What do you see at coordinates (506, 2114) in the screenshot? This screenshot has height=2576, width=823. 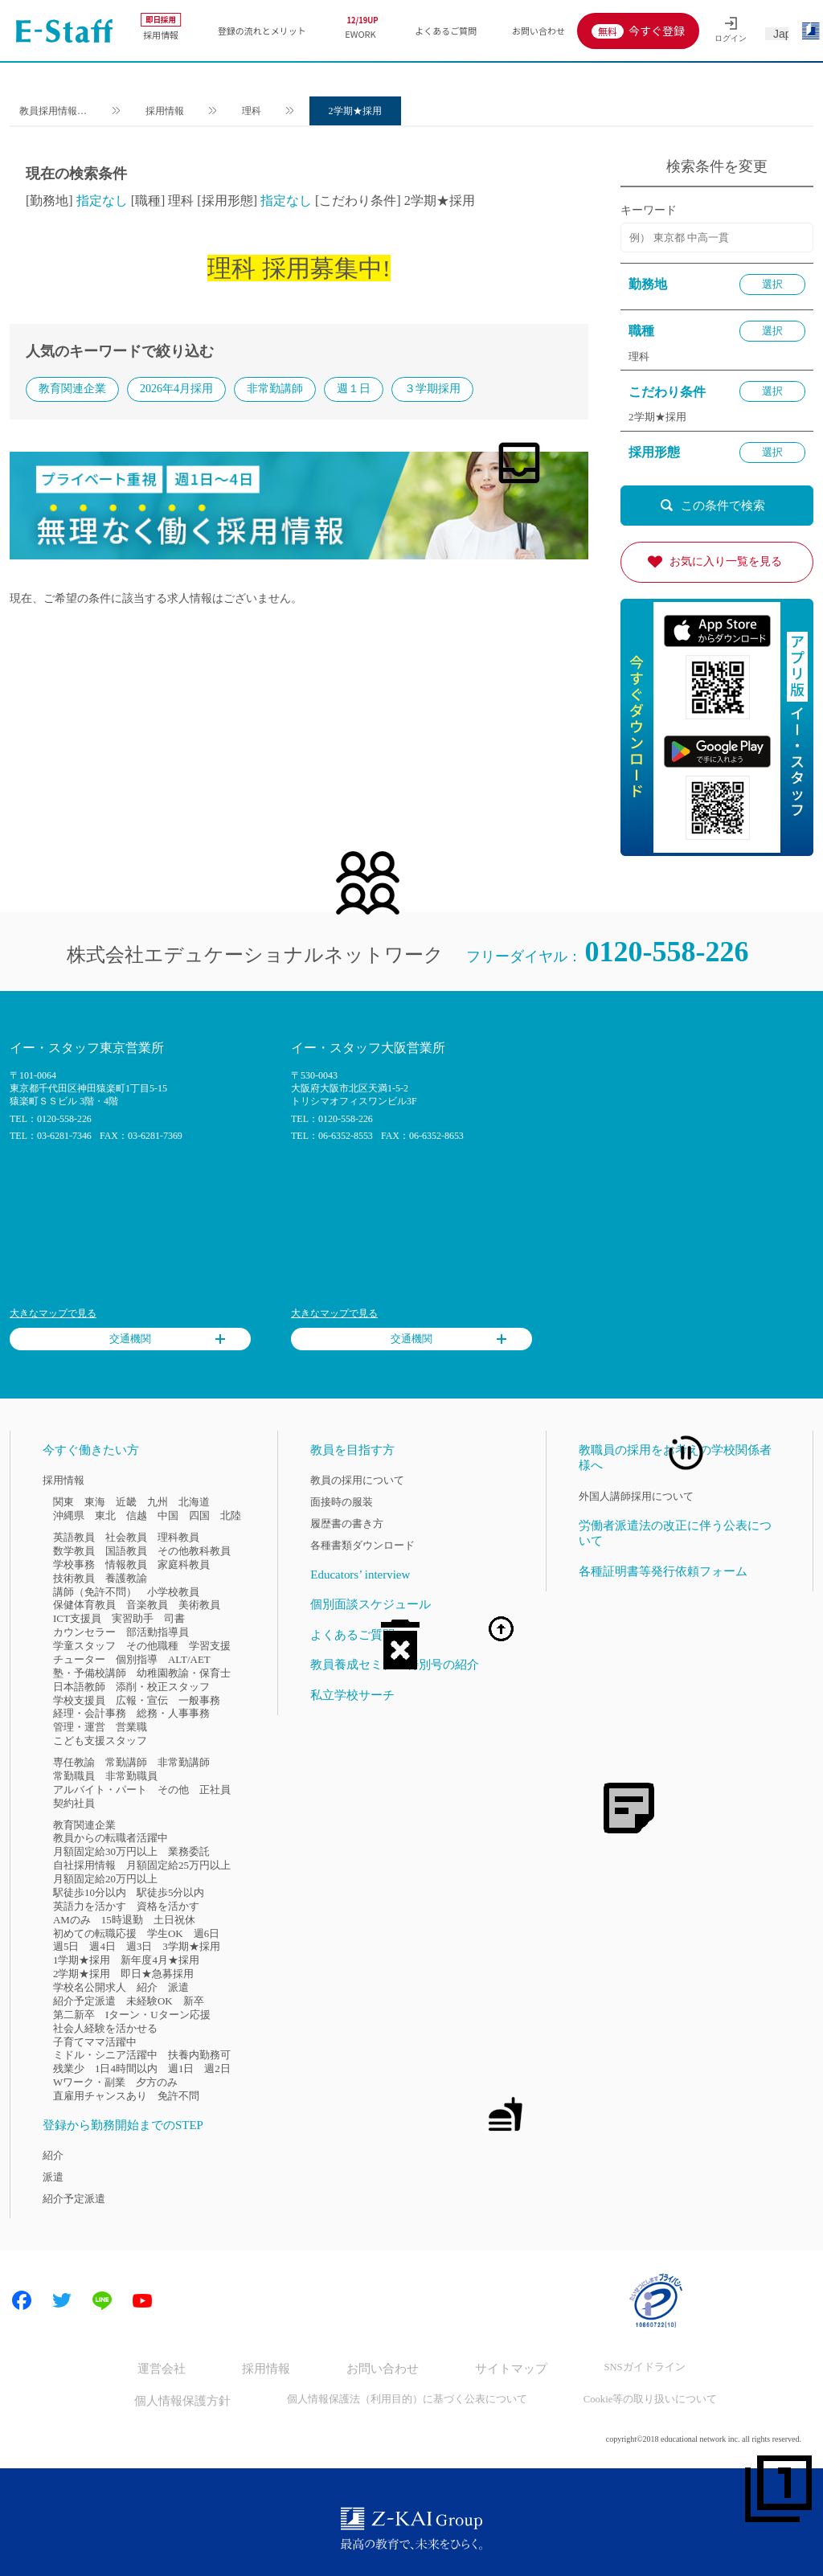 I see `find nearby fast food restaurants` at bounding box center [506, 2114].